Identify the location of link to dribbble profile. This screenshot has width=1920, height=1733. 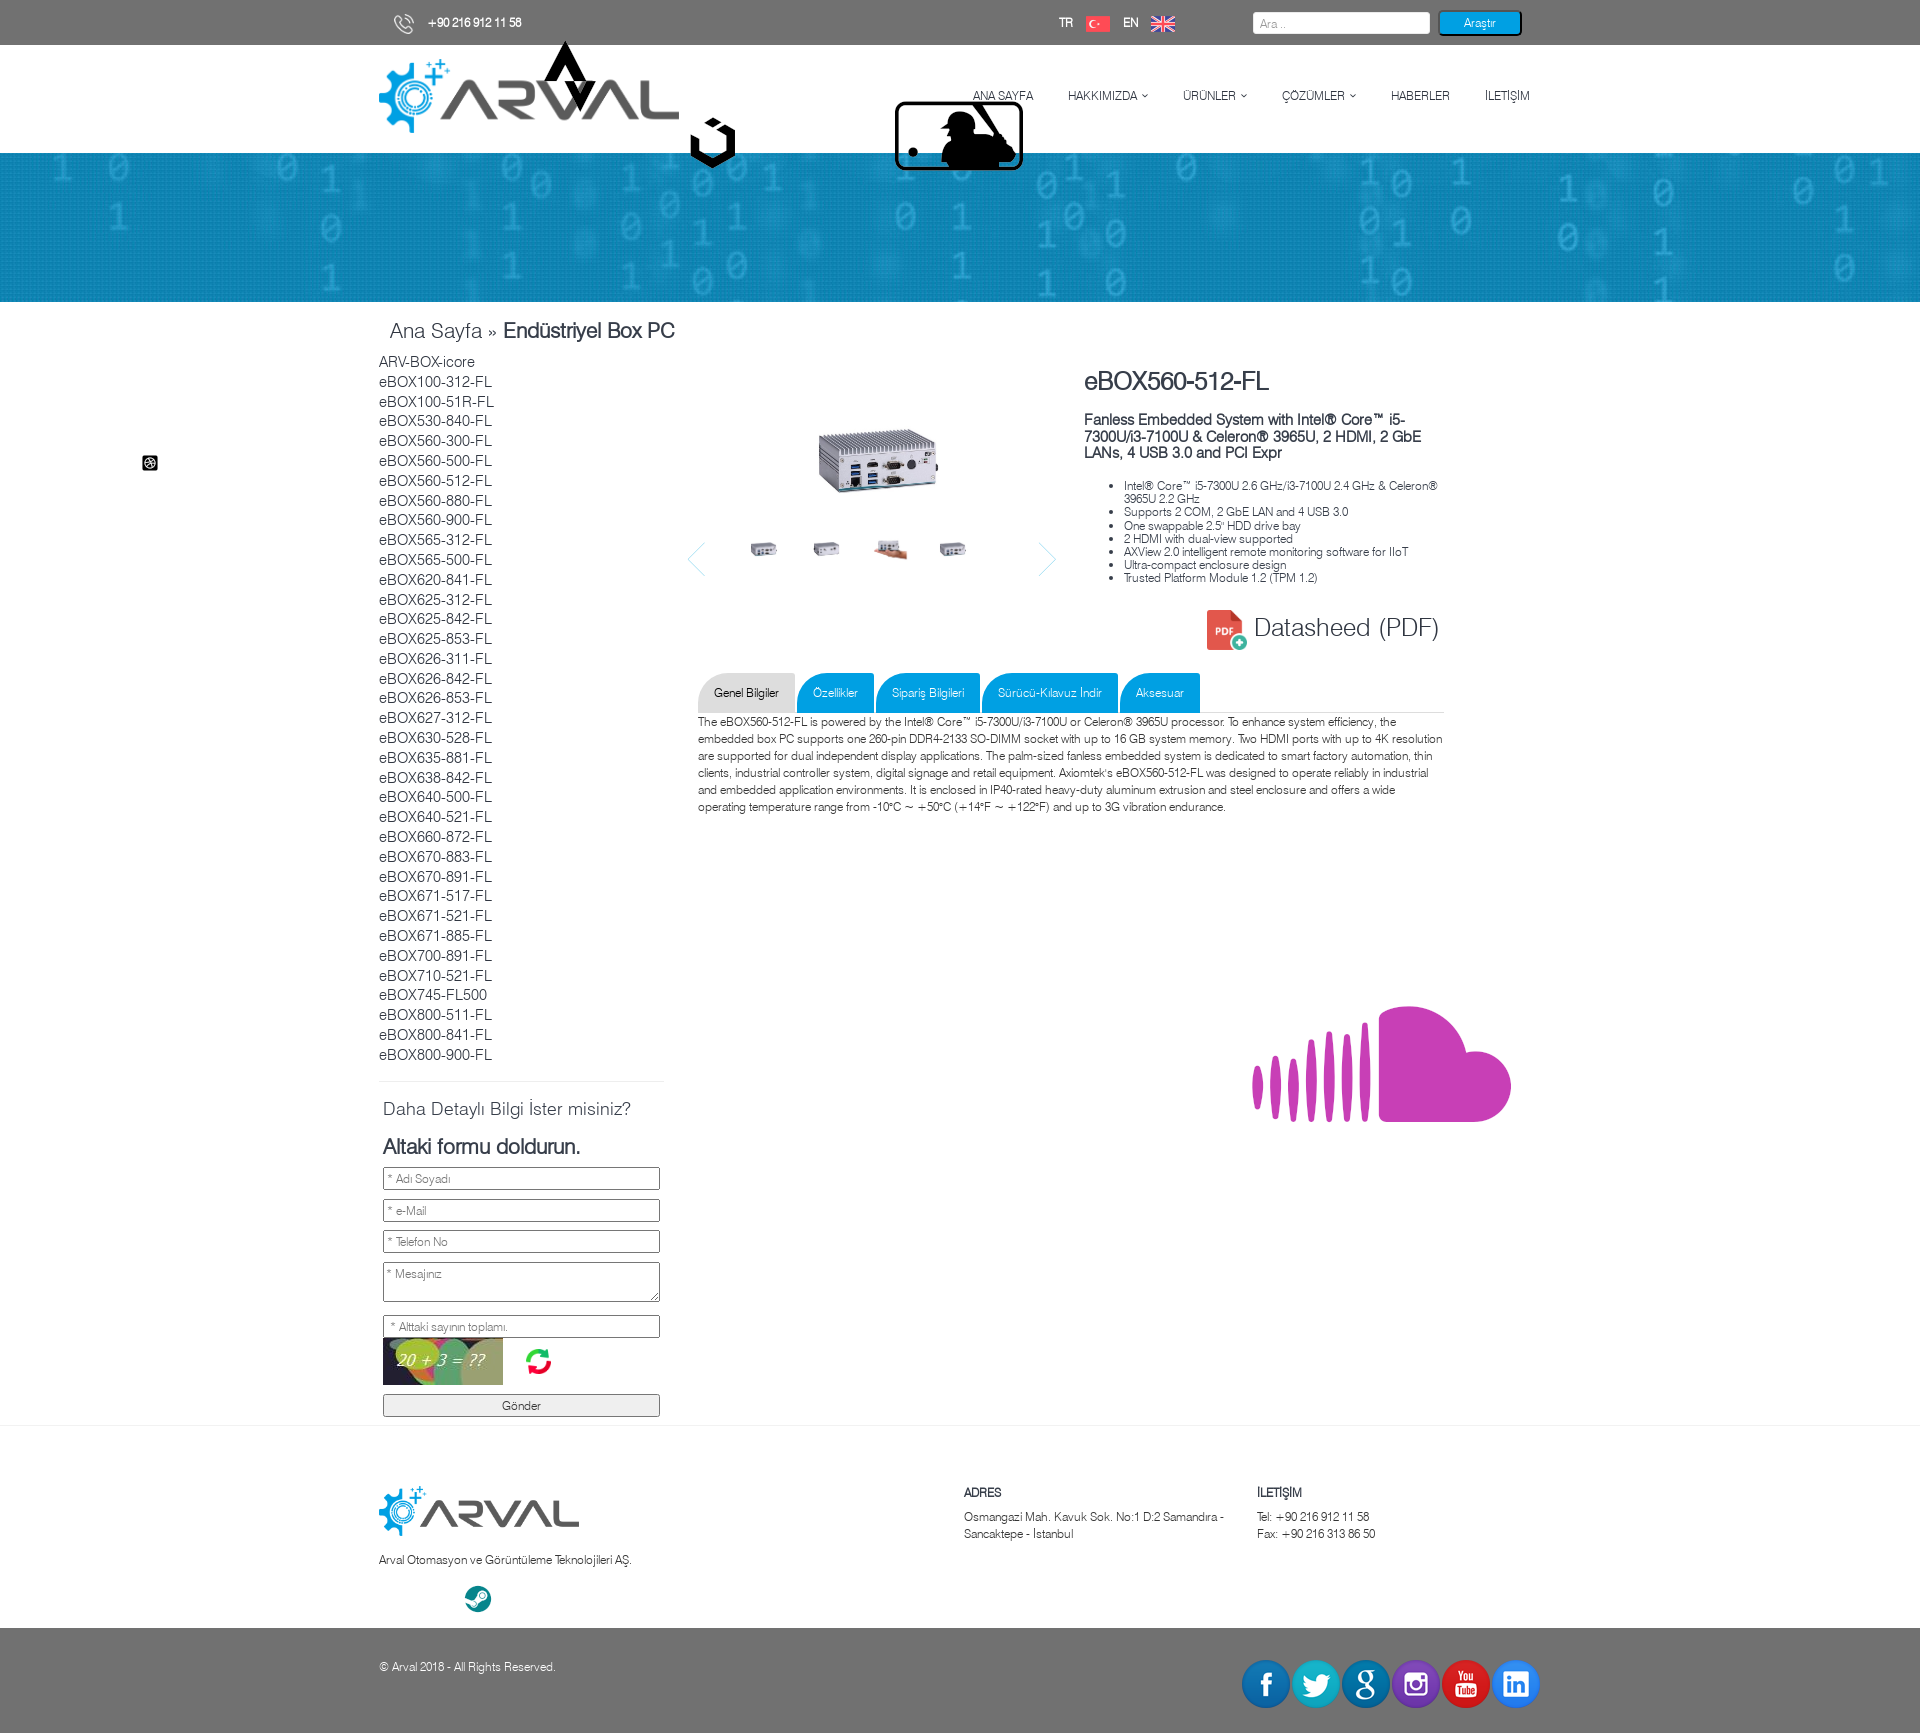
(150, 463).